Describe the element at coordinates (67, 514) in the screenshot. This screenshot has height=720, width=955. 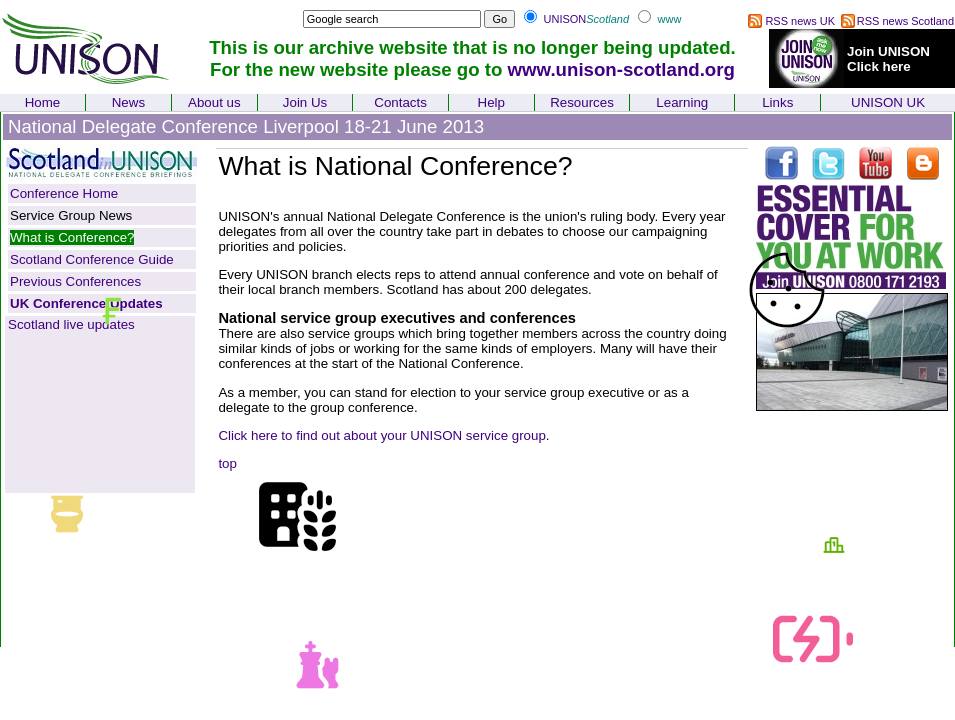
I see `indicates restroom or bathroom location` at that location.